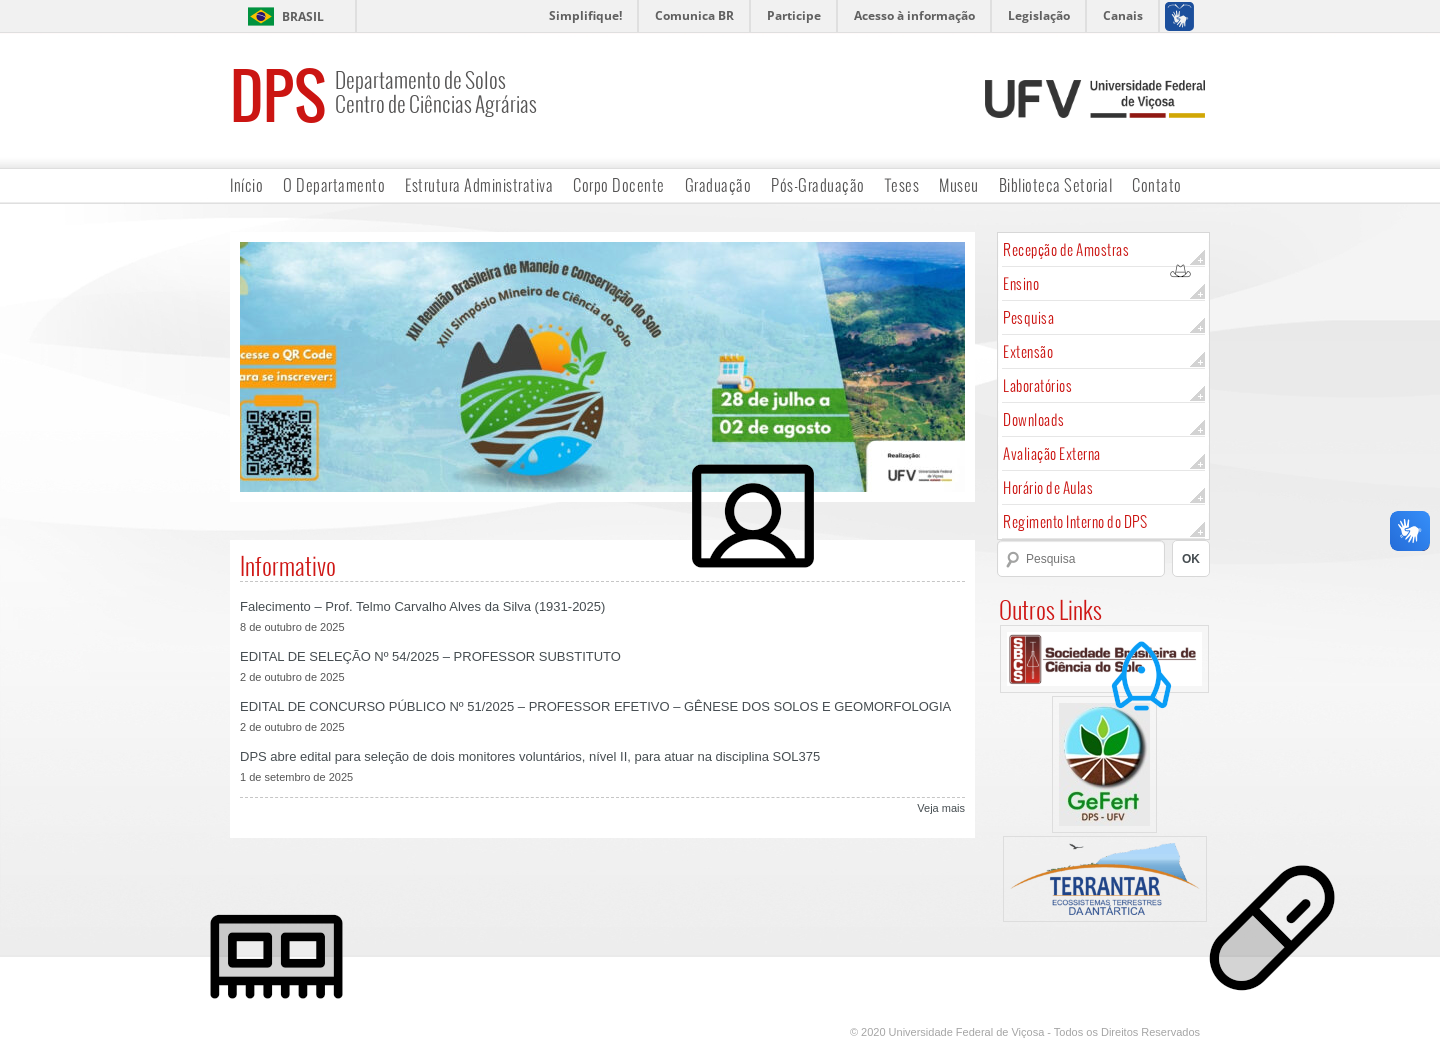  I want to click on select cowboy hat avatar or profile accessory, so click(1180, 271).